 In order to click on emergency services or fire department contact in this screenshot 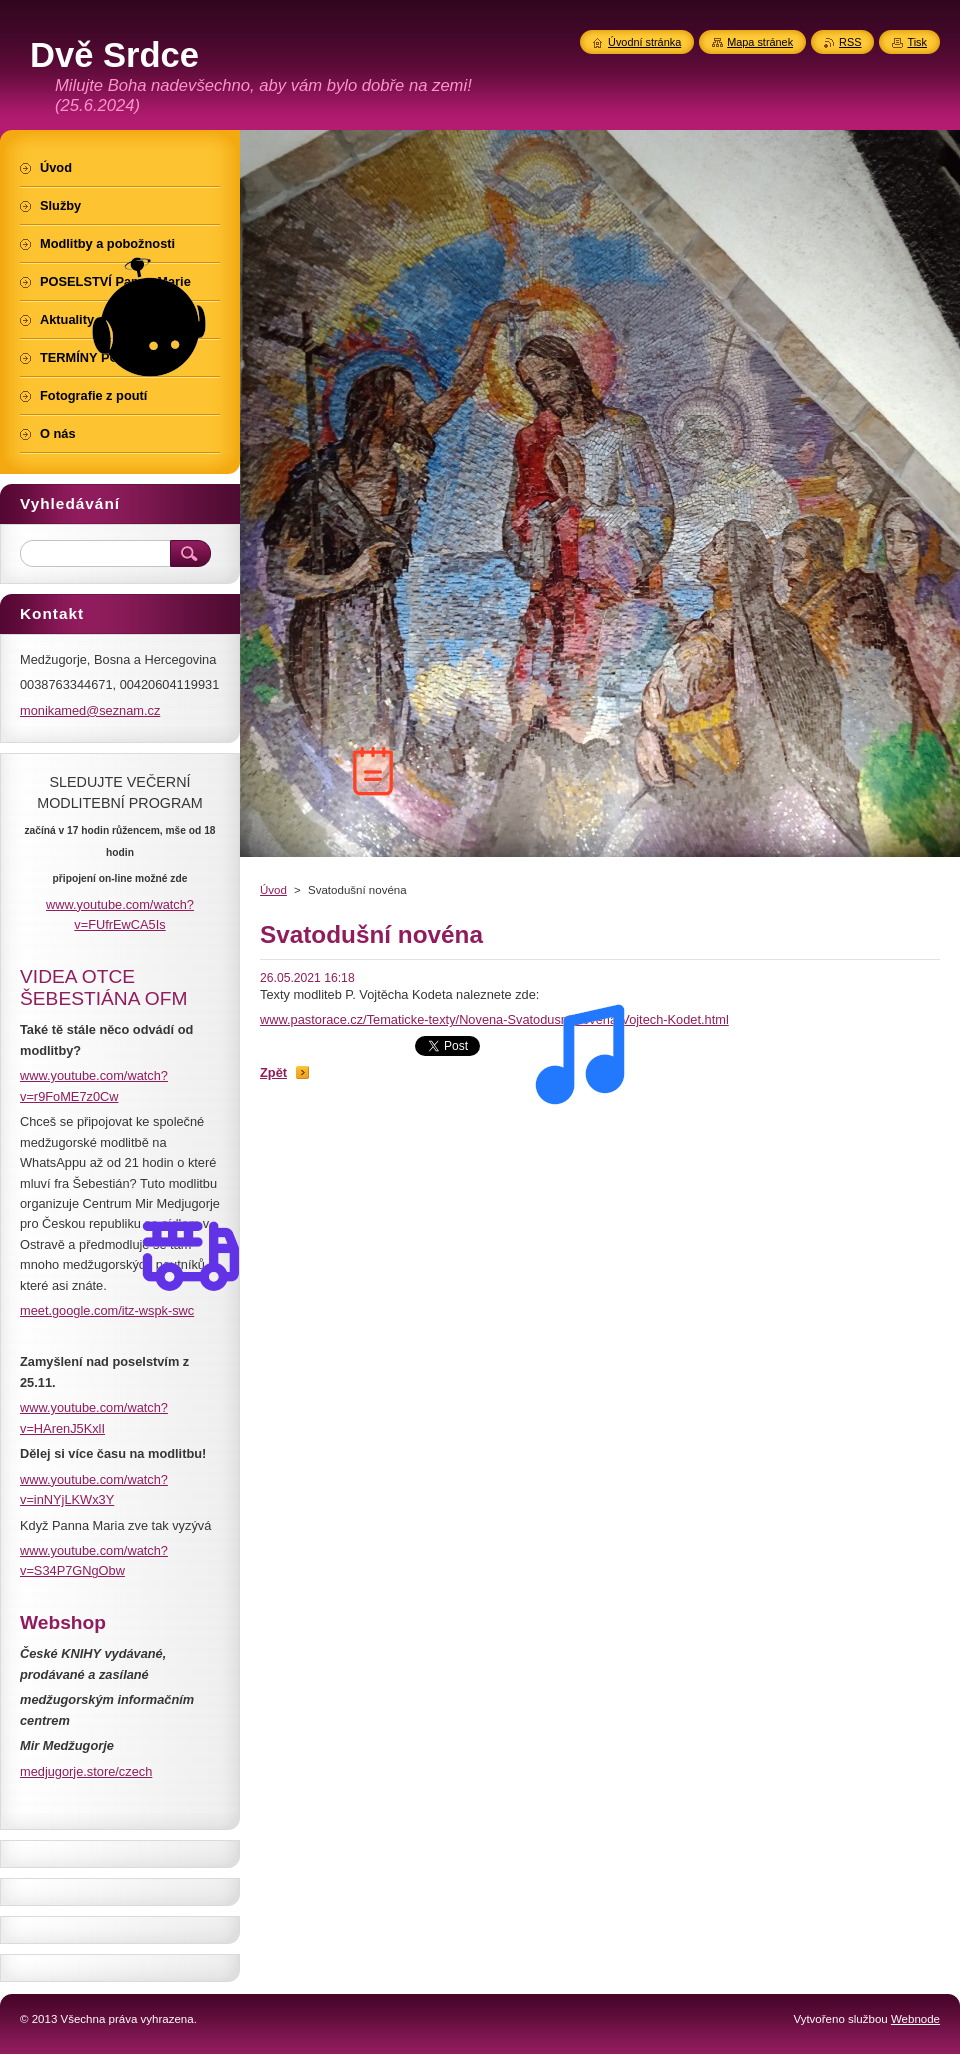, I will do `click(188, 1251)`.